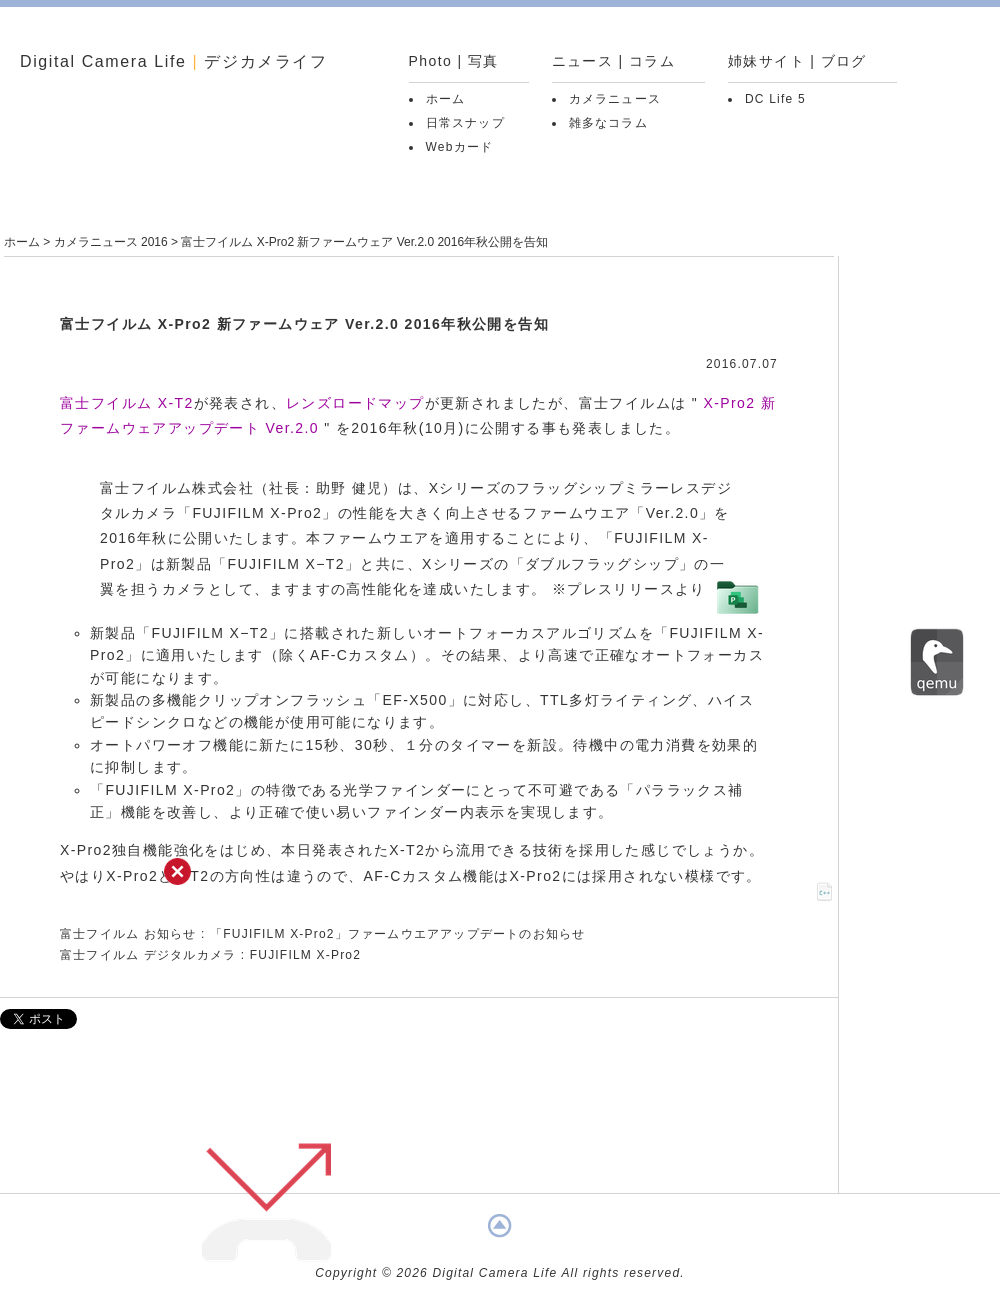 The width and height of the screenshot is (1000, 1290). Describe the element at coordinates (824, 891) in the screenshot. I see `a C++ source code file` at that location.